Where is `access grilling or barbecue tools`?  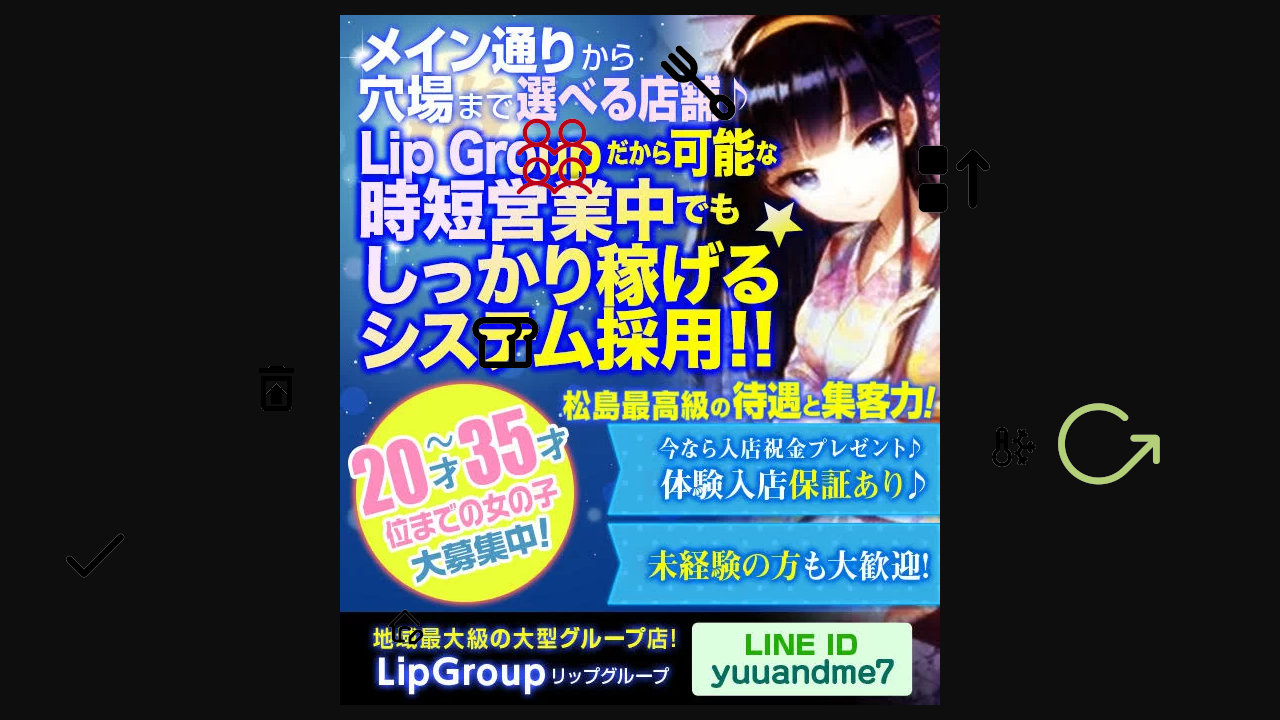 access grilling or barbecue tools is located at coordinates (698, 83).